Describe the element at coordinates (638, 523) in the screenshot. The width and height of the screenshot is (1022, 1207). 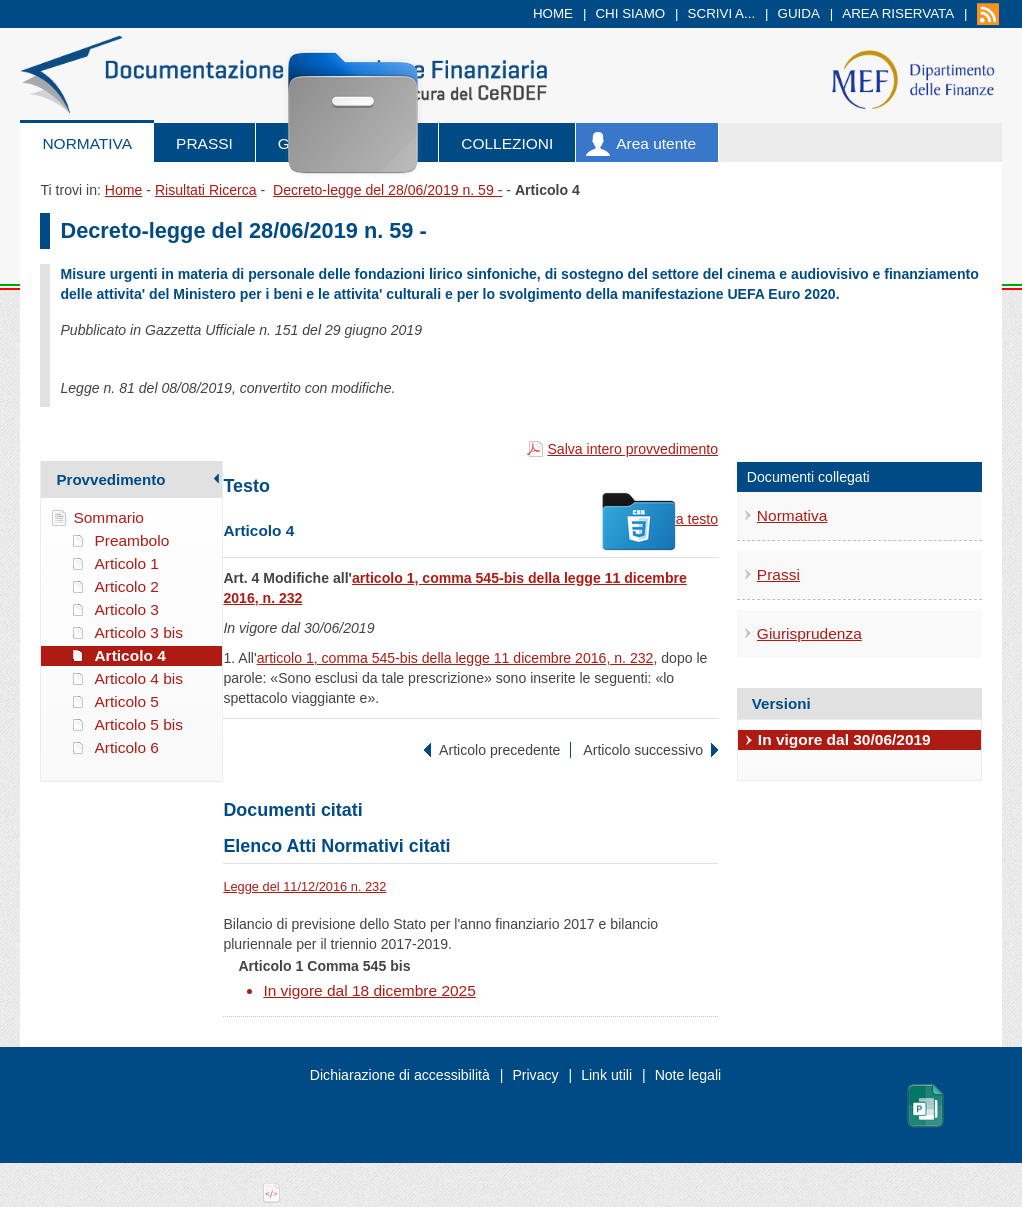
I see `open folder containing CSS stylesheets` at that location.